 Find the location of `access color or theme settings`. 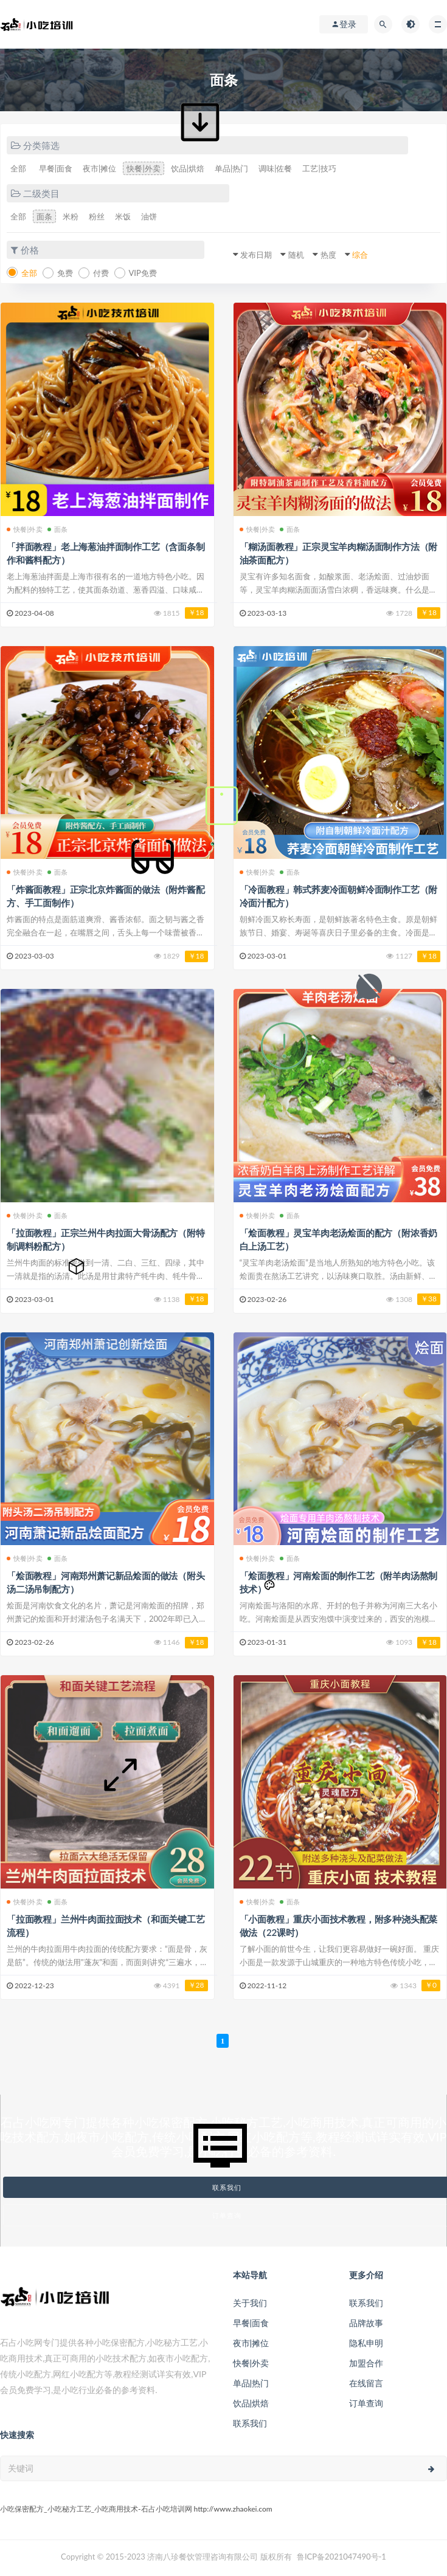

access color or theme settings is located at coordinates (269, 1585).